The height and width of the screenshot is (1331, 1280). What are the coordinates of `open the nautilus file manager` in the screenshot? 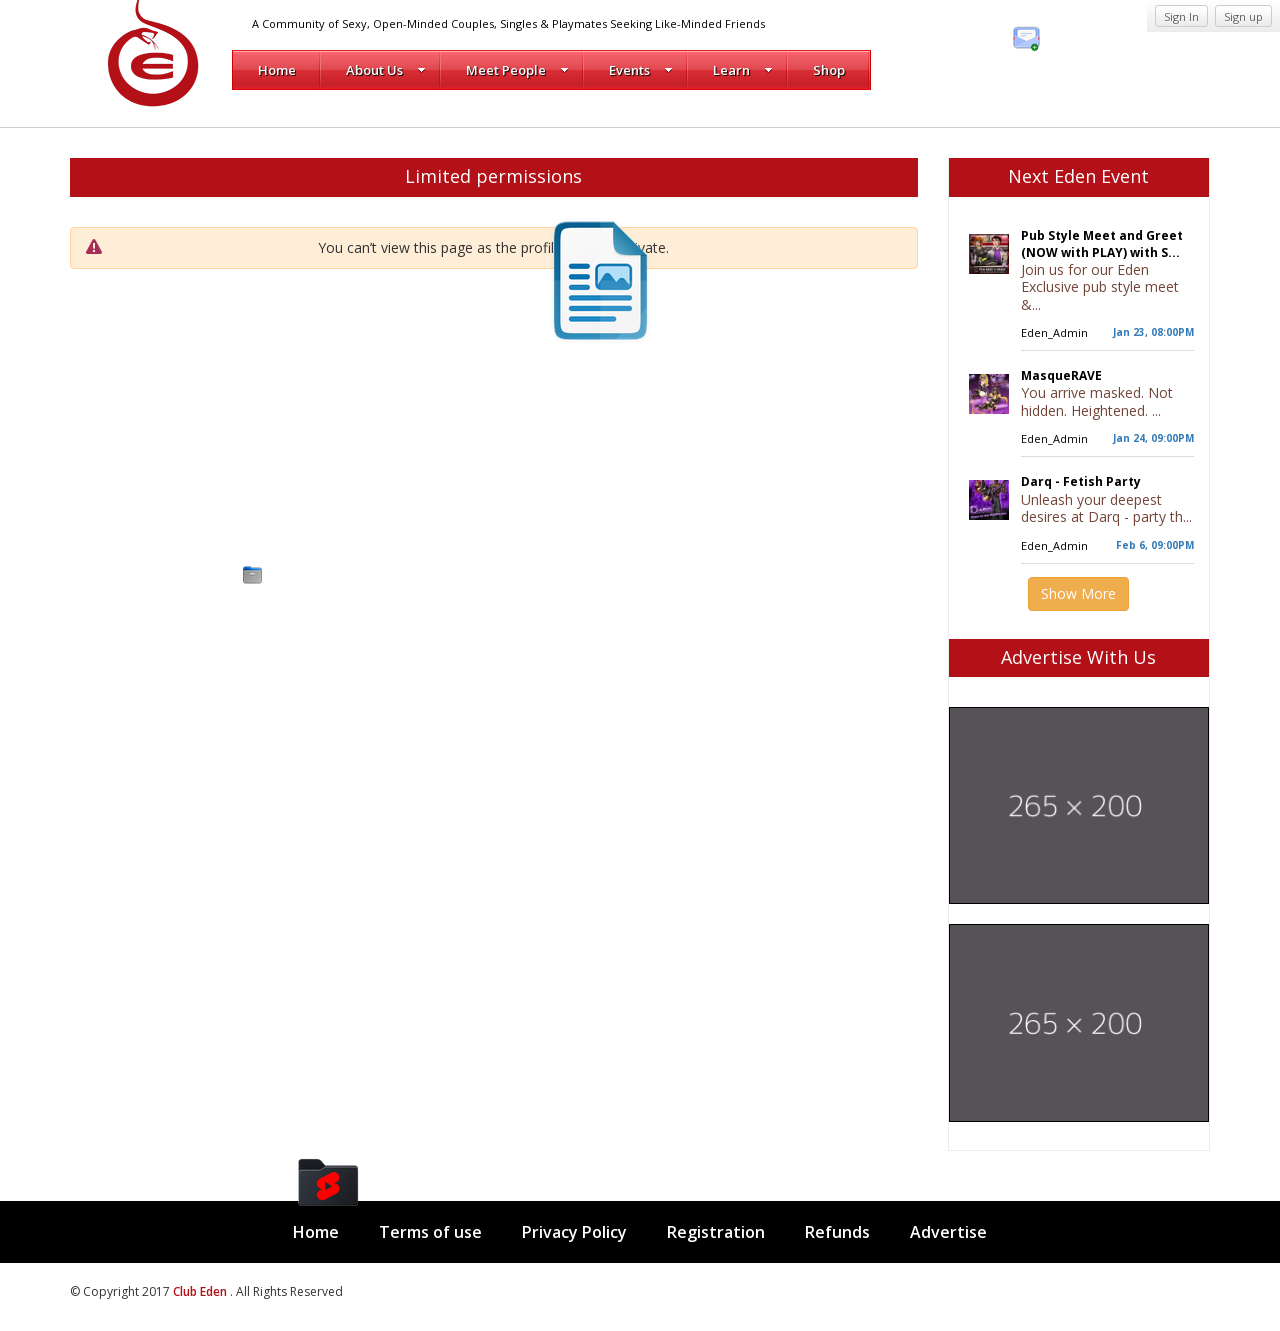 It's located at (252, 574).